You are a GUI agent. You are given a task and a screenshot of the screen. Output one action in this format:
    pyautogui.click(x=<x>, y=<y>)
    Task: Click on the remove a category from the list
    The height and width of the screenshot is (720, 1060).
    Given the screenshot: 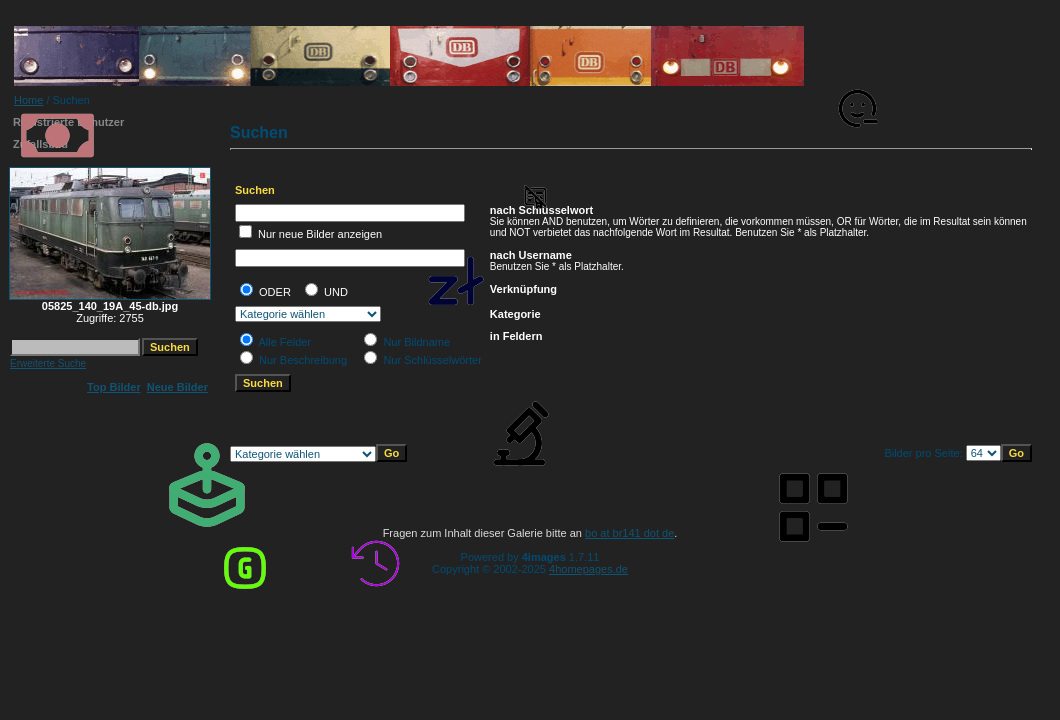 What is the action you would take?
    pyautogui.click(x=813, y=507)
    